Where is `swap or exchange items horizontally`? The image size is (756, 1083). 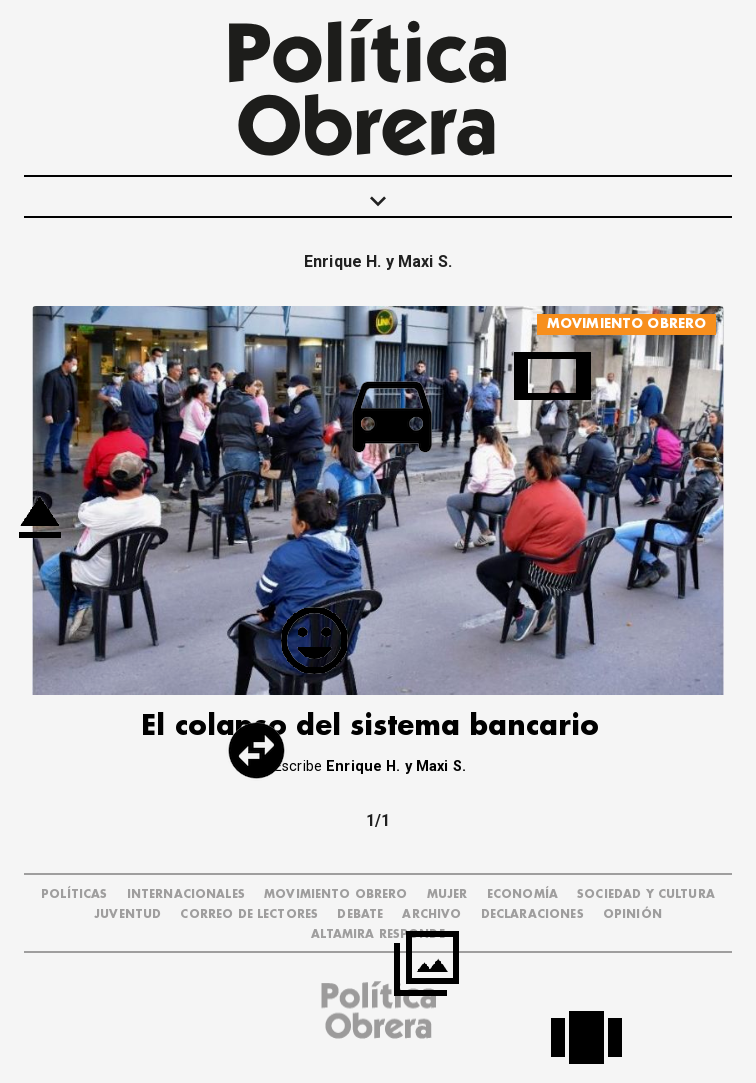 swap or exchange items horizontally is located at coordinates (256, 750).